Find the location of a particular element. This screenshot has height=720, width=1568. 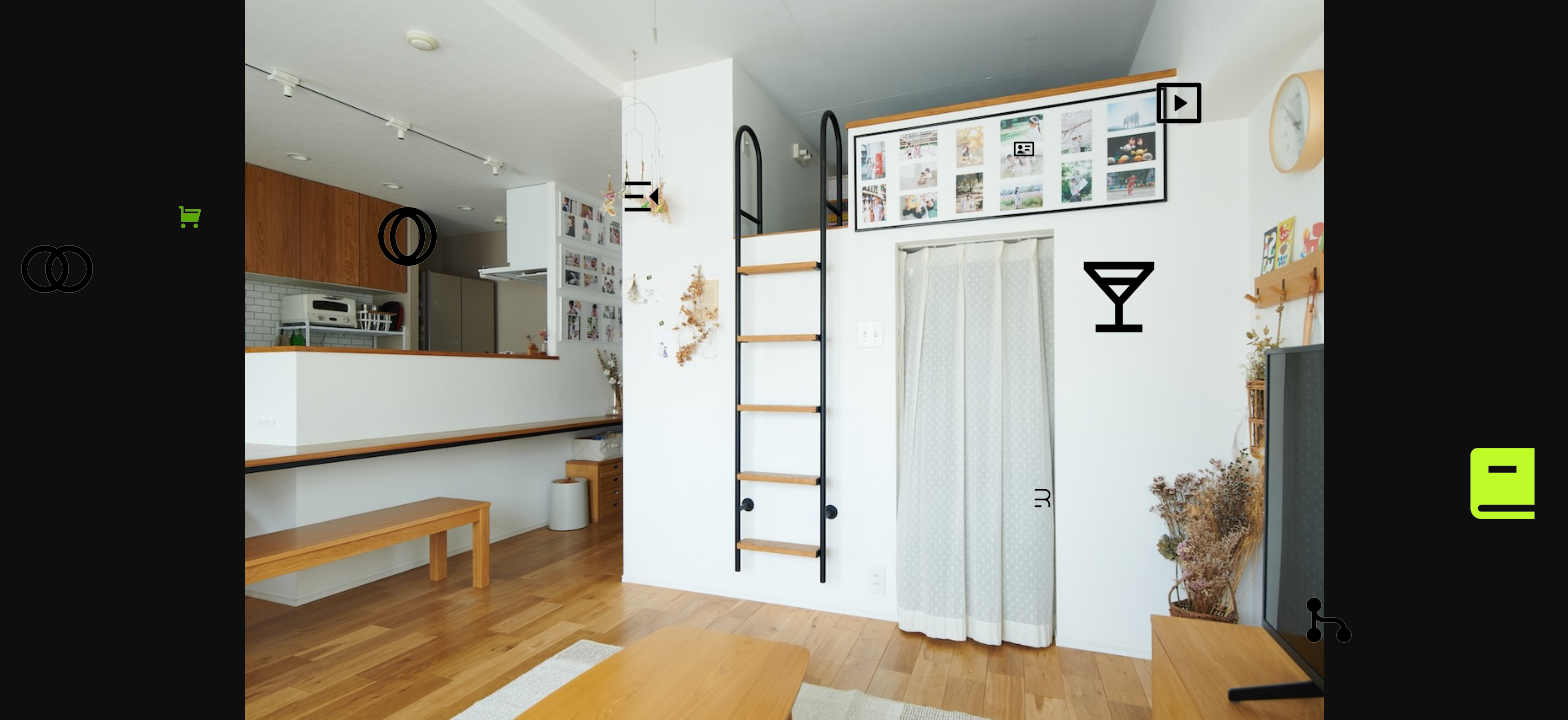

view drink or cocktail menu is located at coordinates (1119, 297).